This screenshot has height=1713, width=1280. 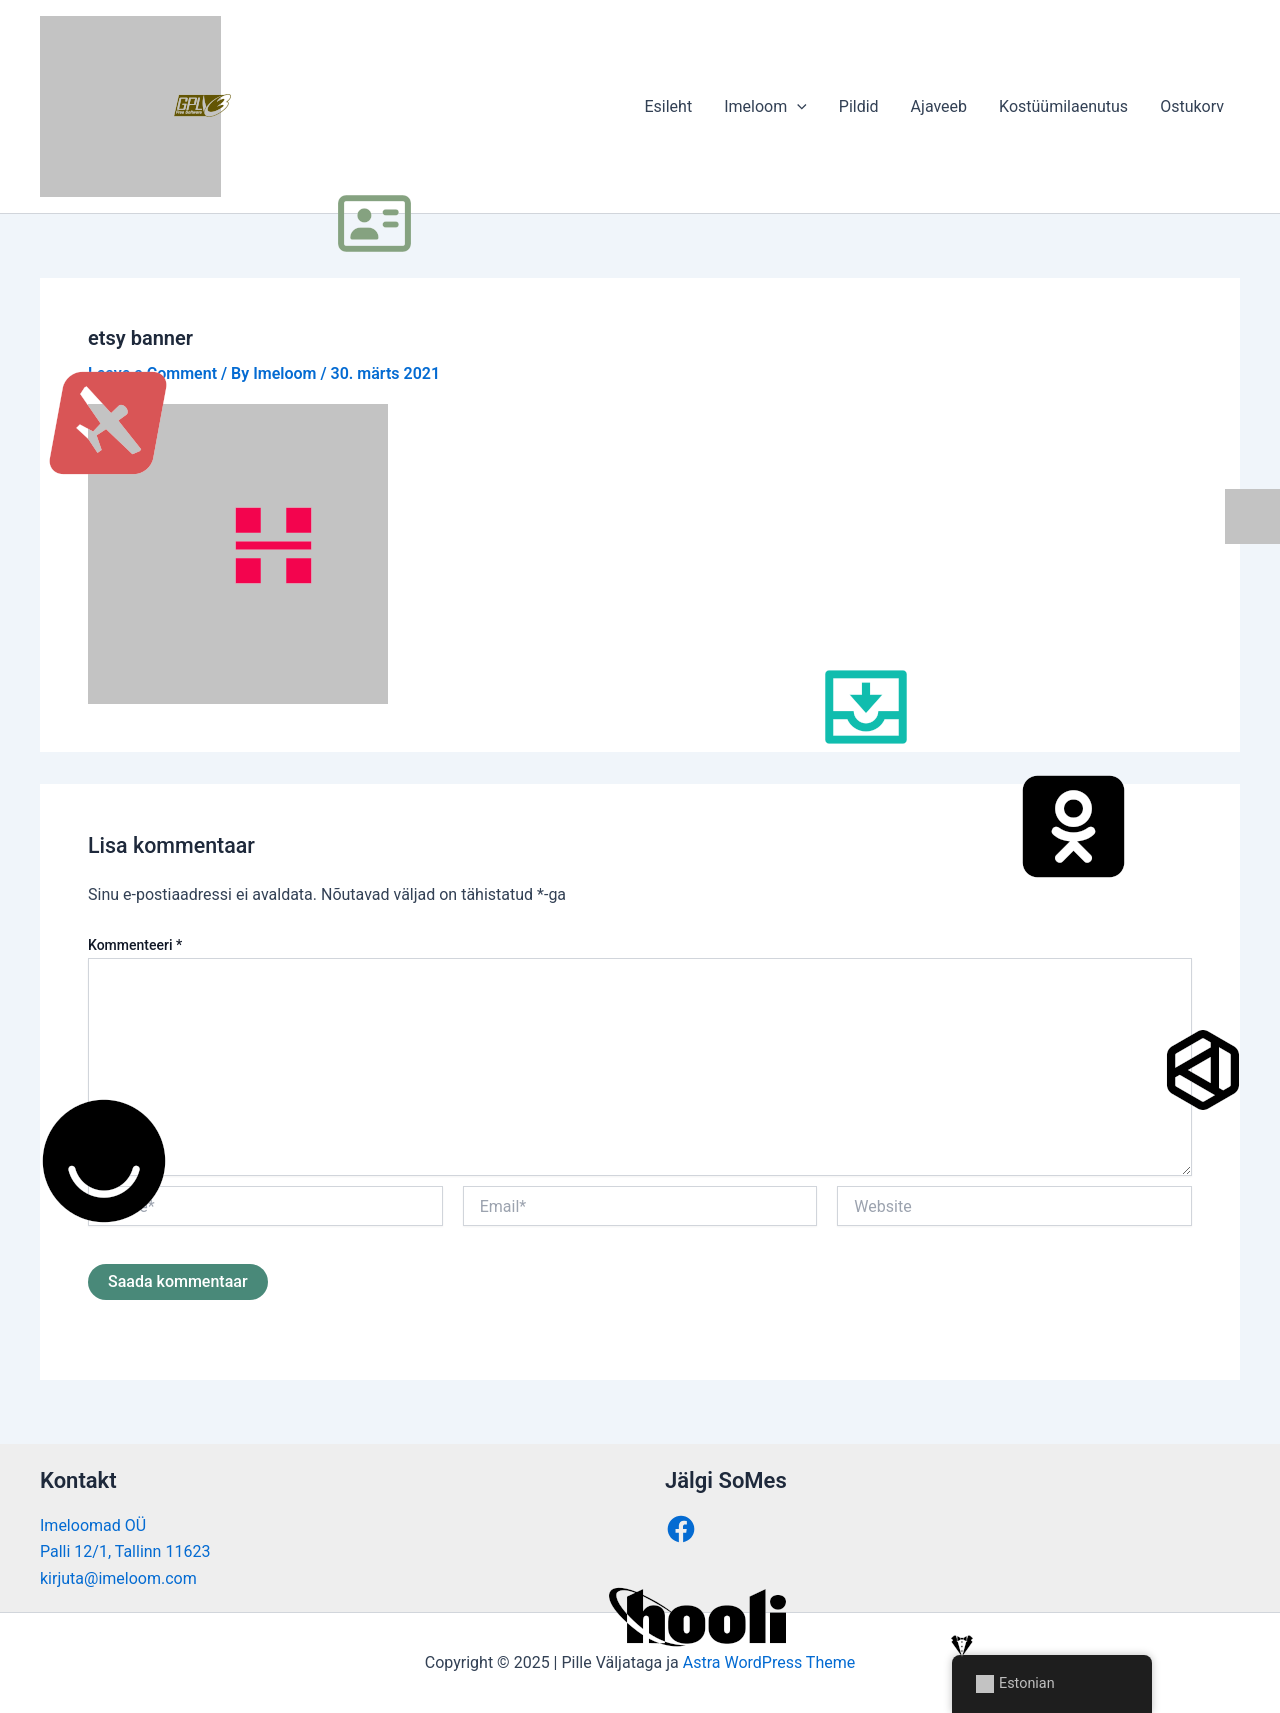 I want to click on view contact details, so click(x=374, y=223).